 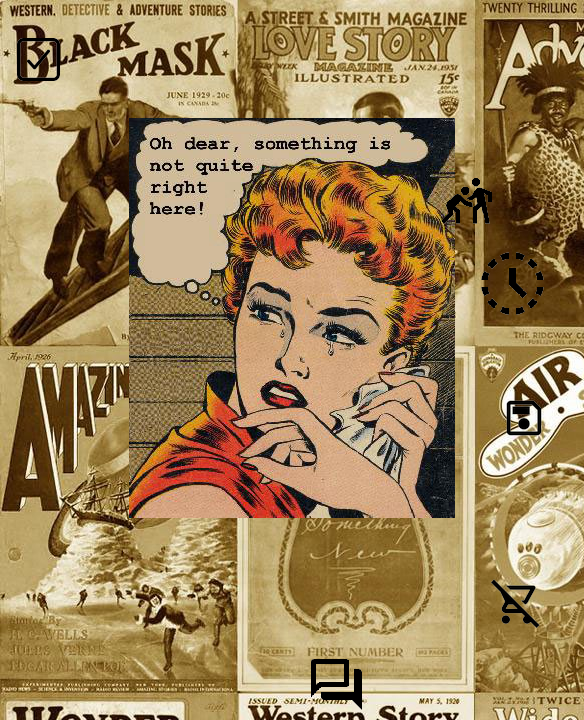 I want to click on open discussion forum or community chat, so click(x=336, y=684).